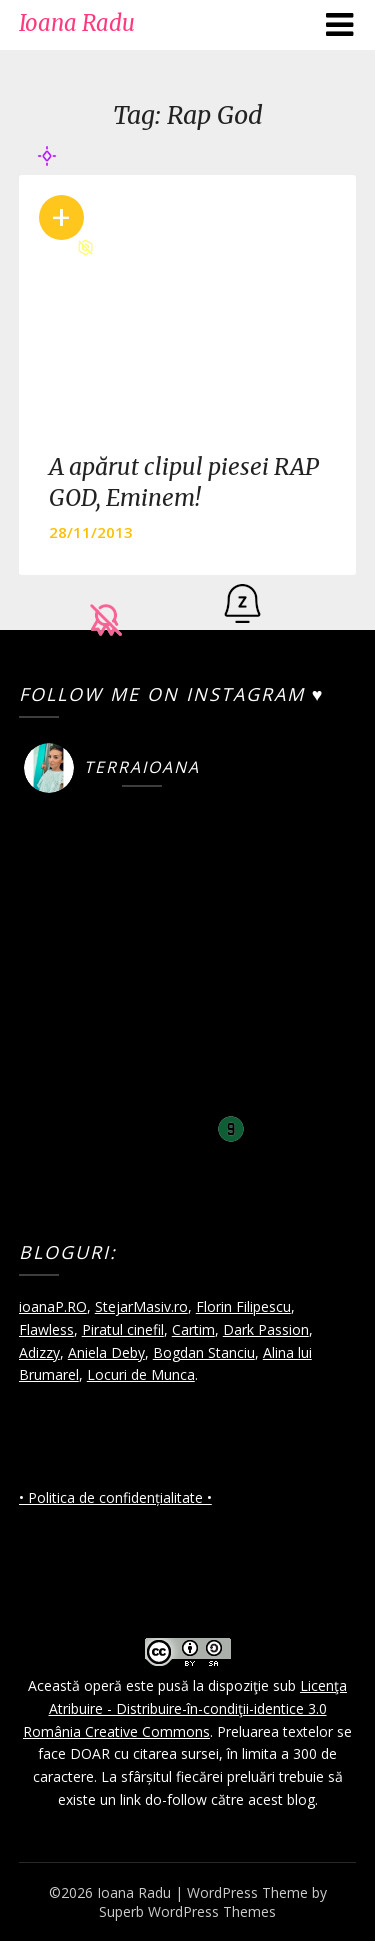 The image size is (375, 1941). I want to click on align keyframe to center of timeline, so click(47, 156).